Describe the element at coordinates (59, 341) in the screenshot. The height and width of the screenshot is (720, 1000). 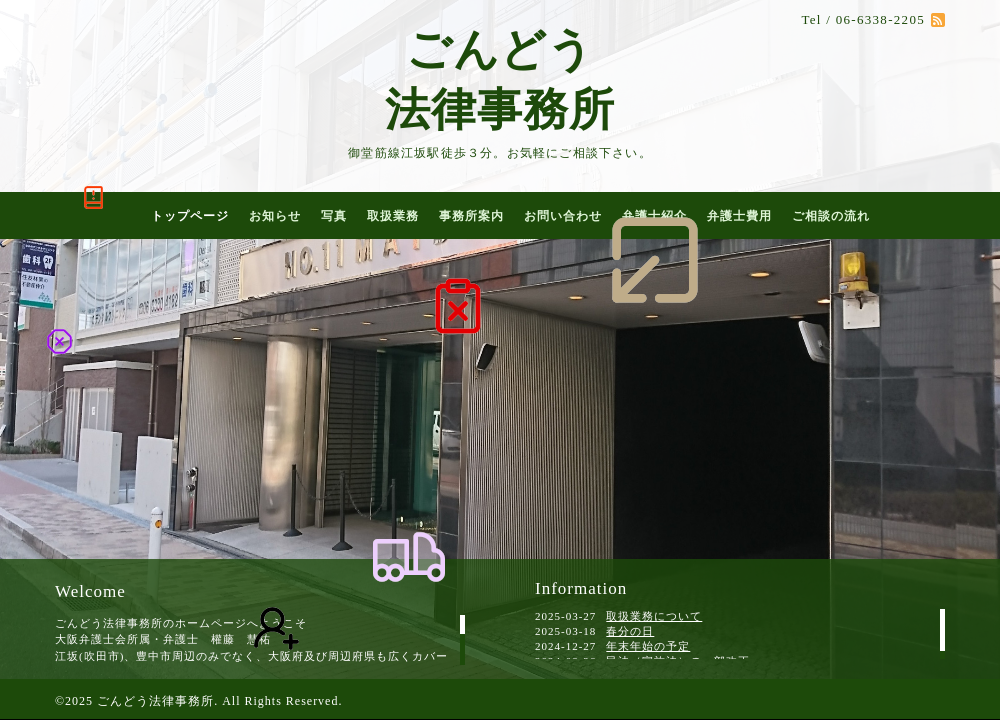
I see `stop or cancel an action` at that location.